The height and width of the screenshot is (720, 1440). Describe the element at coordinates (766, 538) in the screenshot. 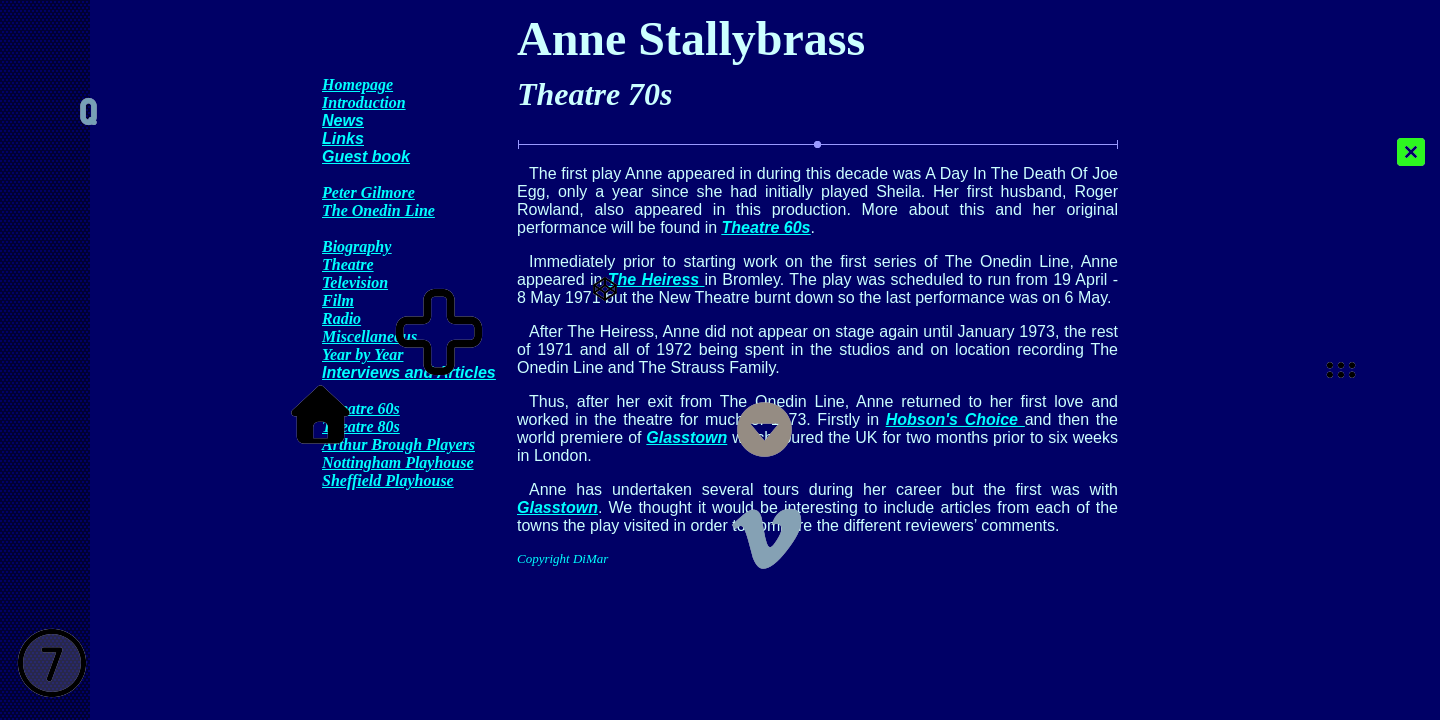

I see `open the Vimeo app` at that location.